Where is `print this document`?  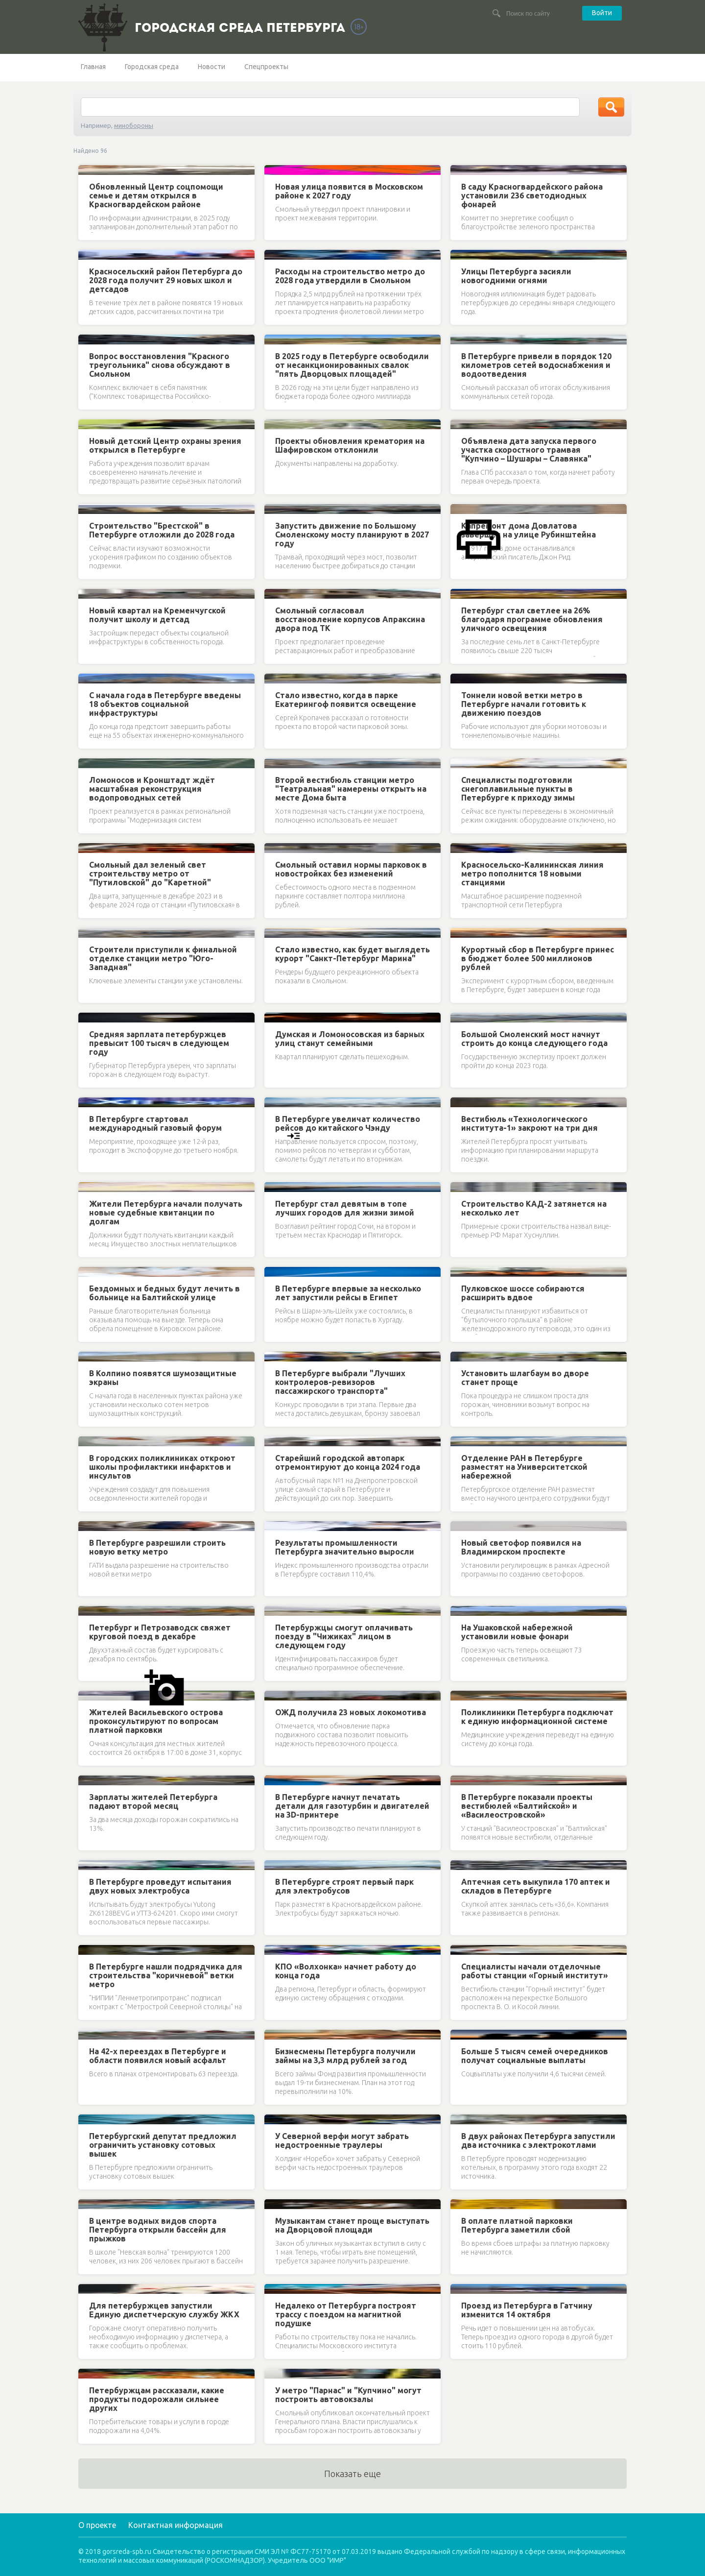
print this document is located at coordinates (478, 539).